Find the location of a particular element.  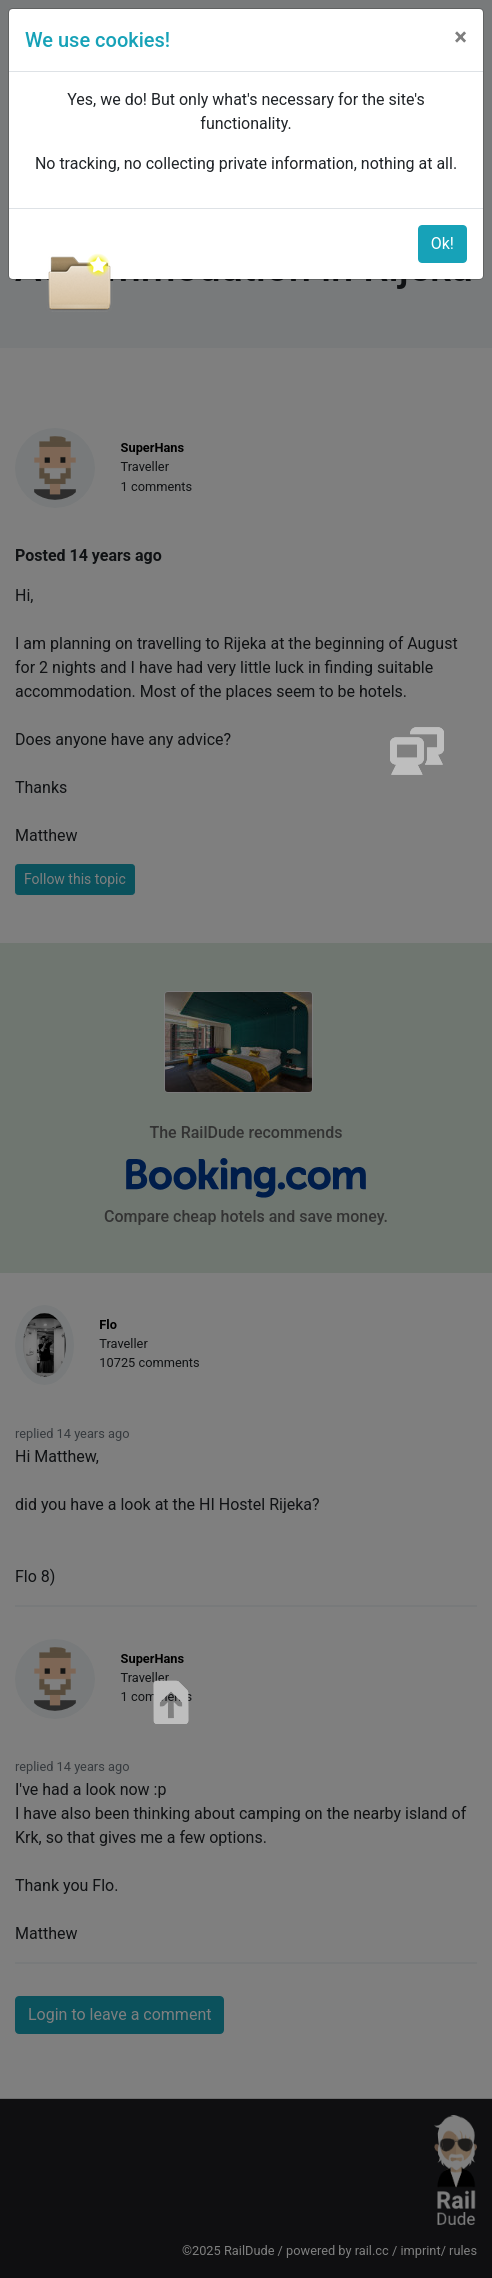

create a new folder is located at coordinates (79, 286).